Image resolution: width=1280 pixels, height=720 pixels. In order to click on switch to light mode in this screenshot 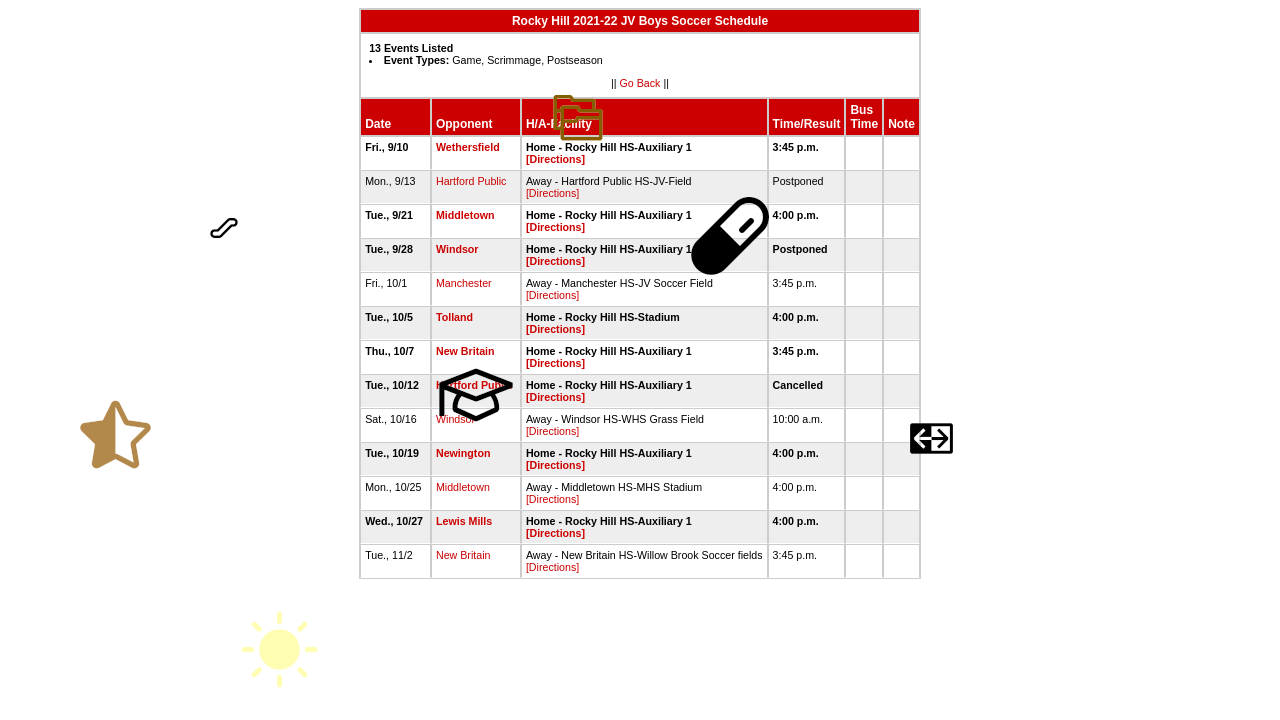, I will do `click(279, 649)`.